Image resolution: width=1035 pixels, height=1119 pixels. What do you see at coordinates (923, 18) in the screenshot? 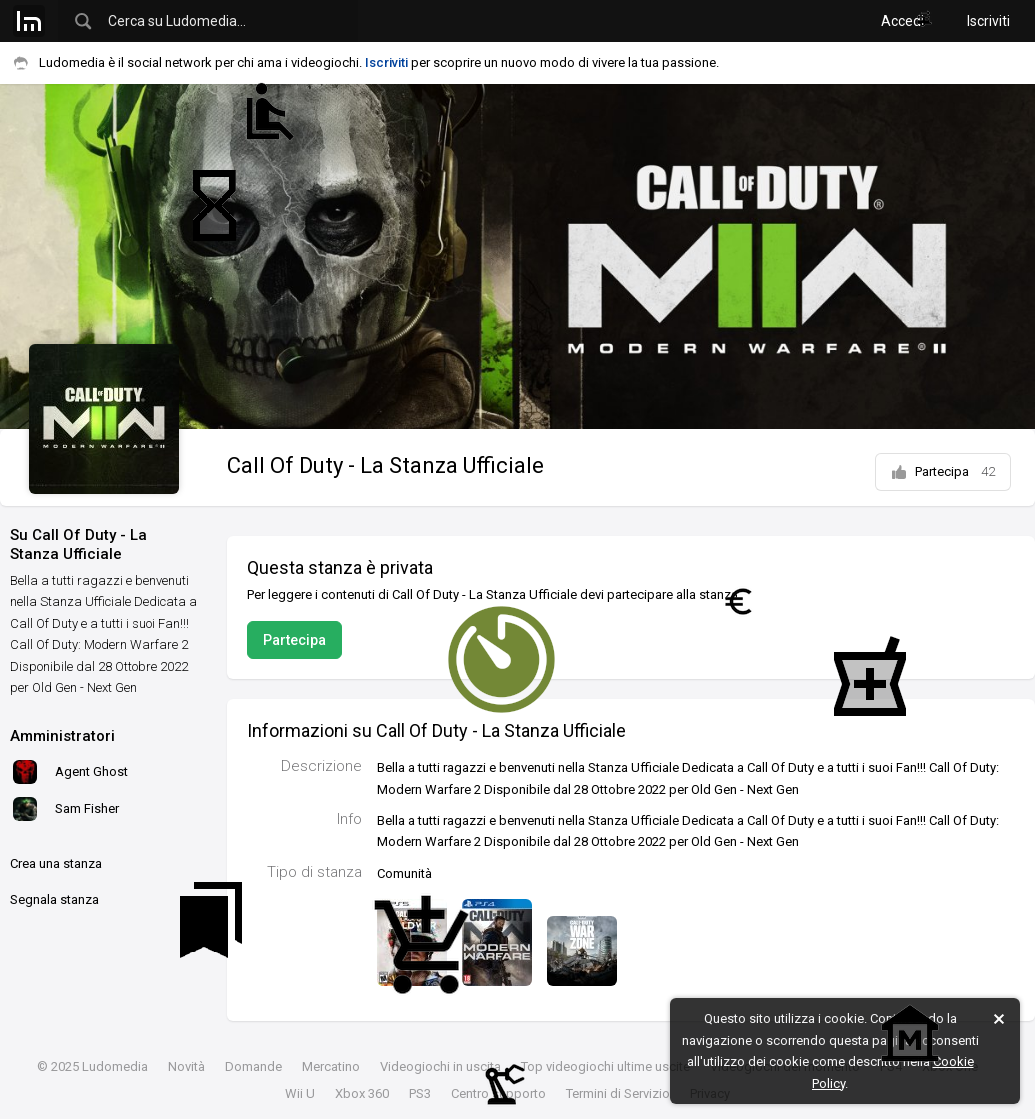
I see `rv hookup available at this location` at bounding box center [923, 18].